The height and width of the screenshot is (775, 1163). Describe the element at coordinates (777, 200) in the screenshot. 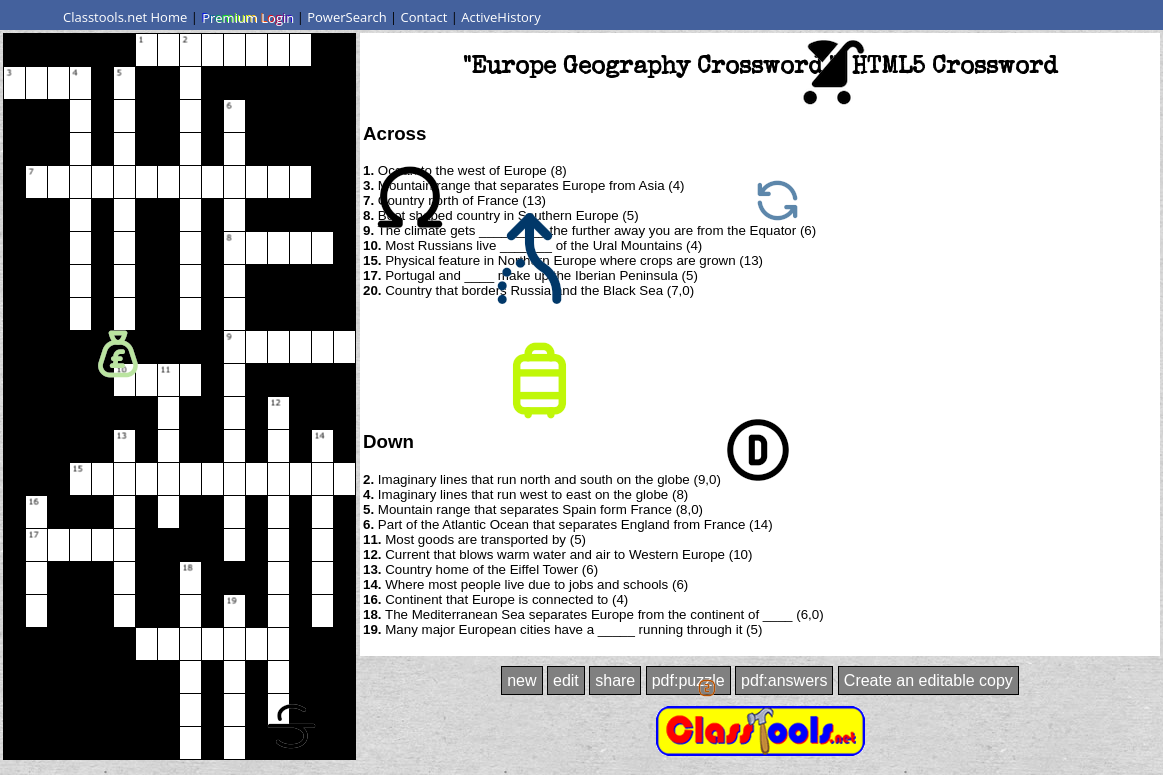

I see `refresh or reload current content` at that location.